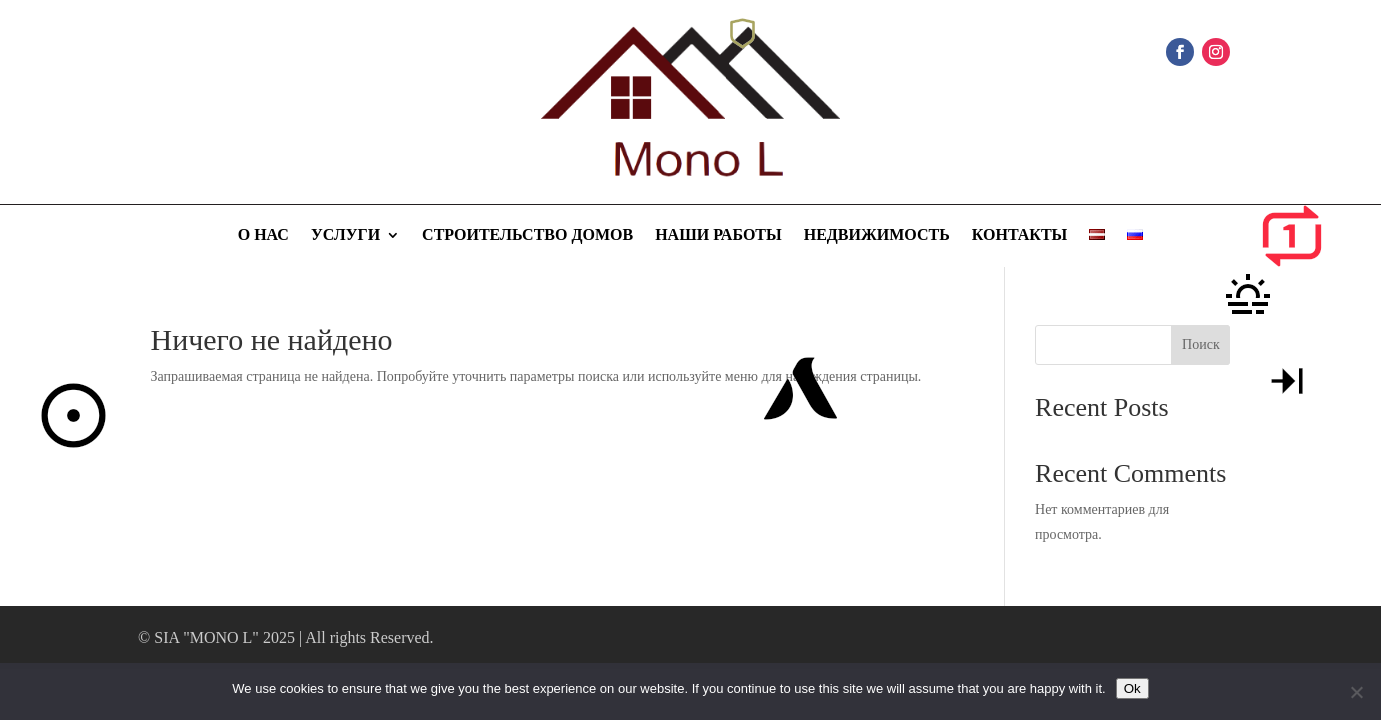 The height and width of the screenshot is (720, 1381). What do you see at coordinates (800, 388) in the screenshot?
I see `akasa air airline logo` at bounding box center [800, 388].